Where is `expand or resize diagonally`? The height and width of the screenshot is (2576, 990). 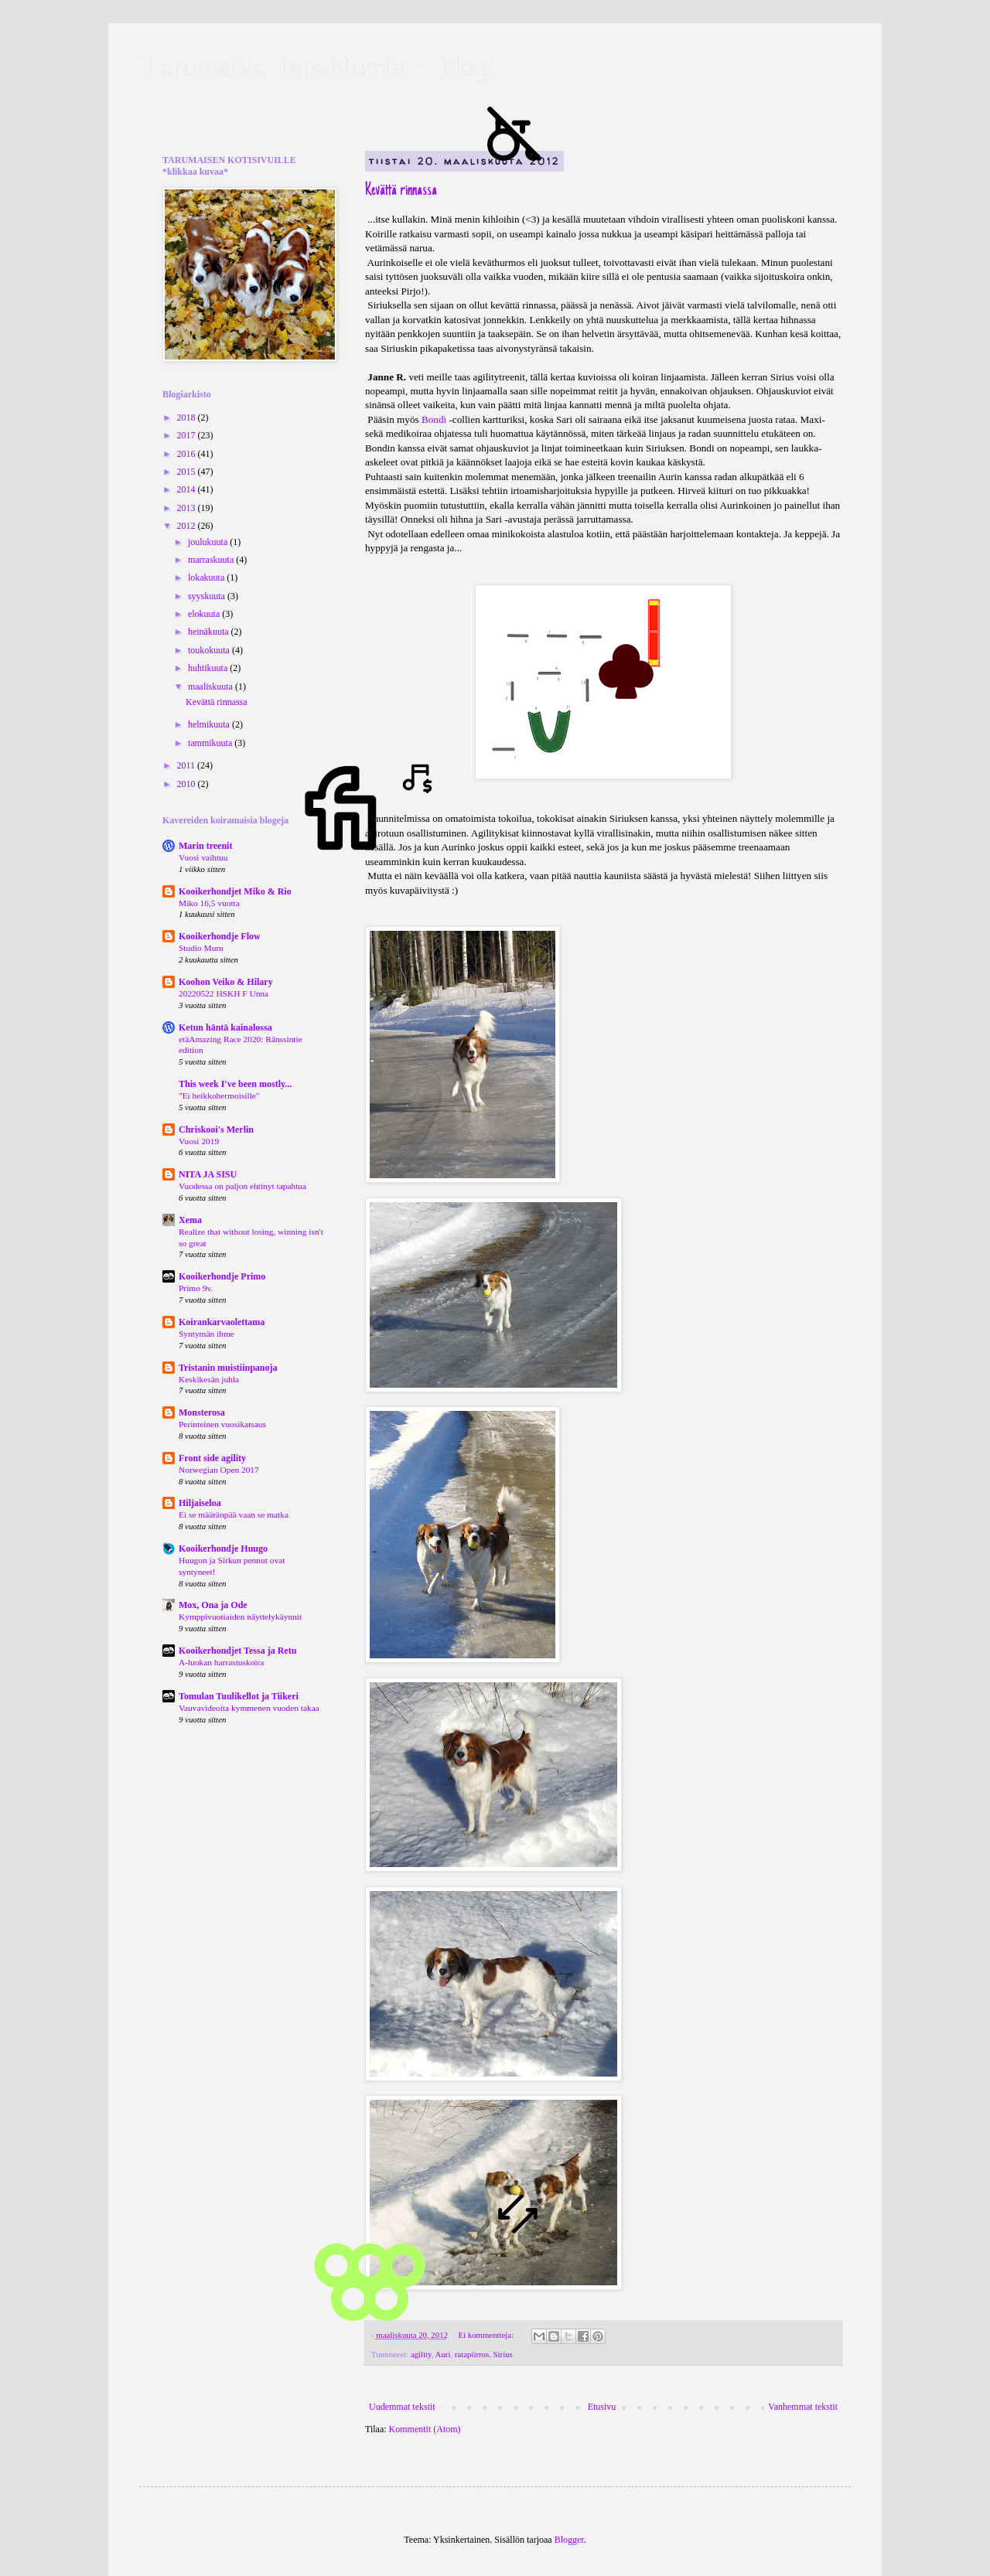 expand or resize diagonally is located at coordinates (517, 2213).